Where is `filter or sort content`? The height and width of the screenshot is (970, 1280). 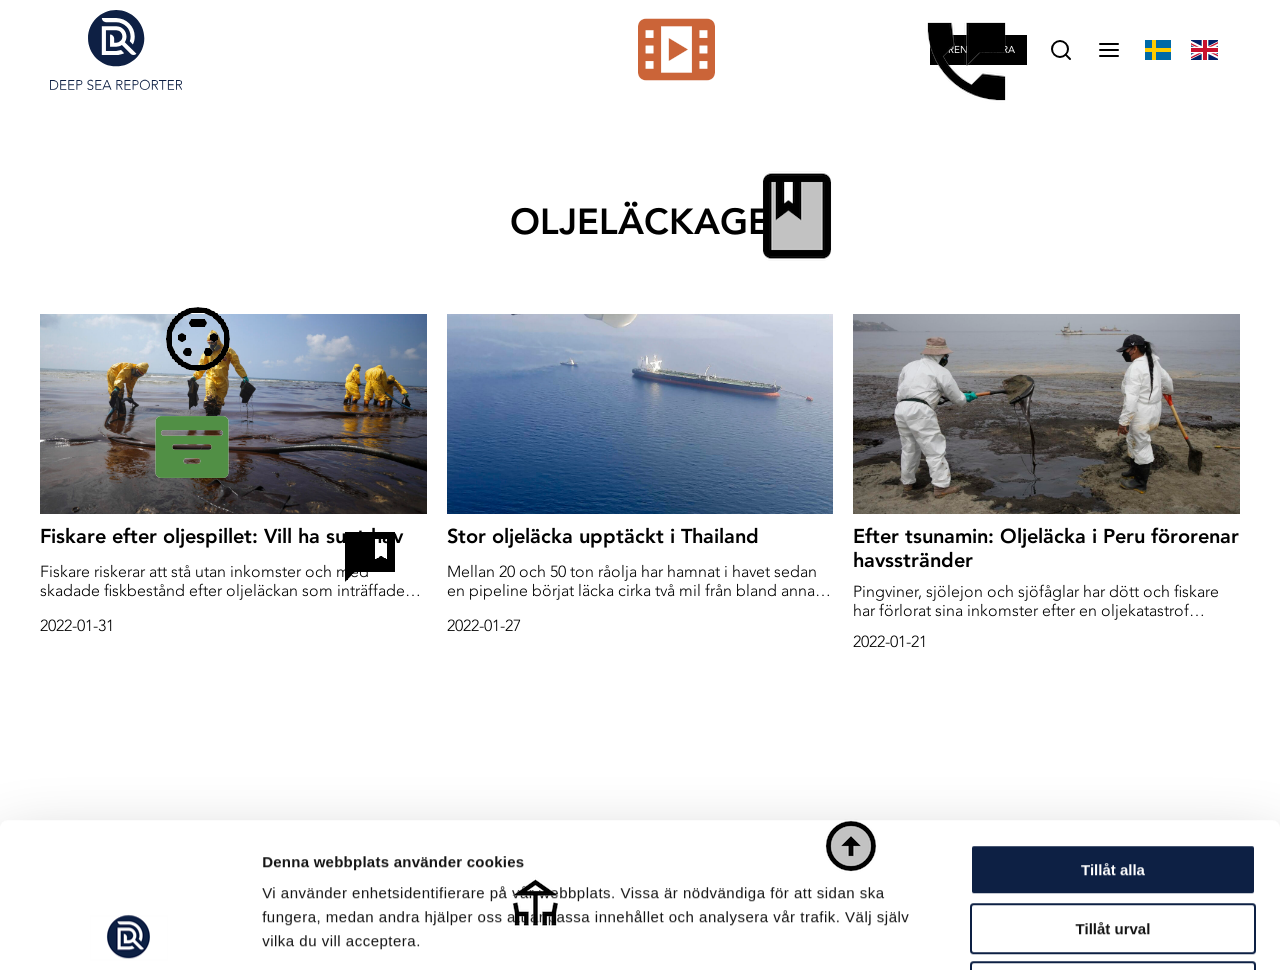 filter or sort content is located at coordinates (192, 447).